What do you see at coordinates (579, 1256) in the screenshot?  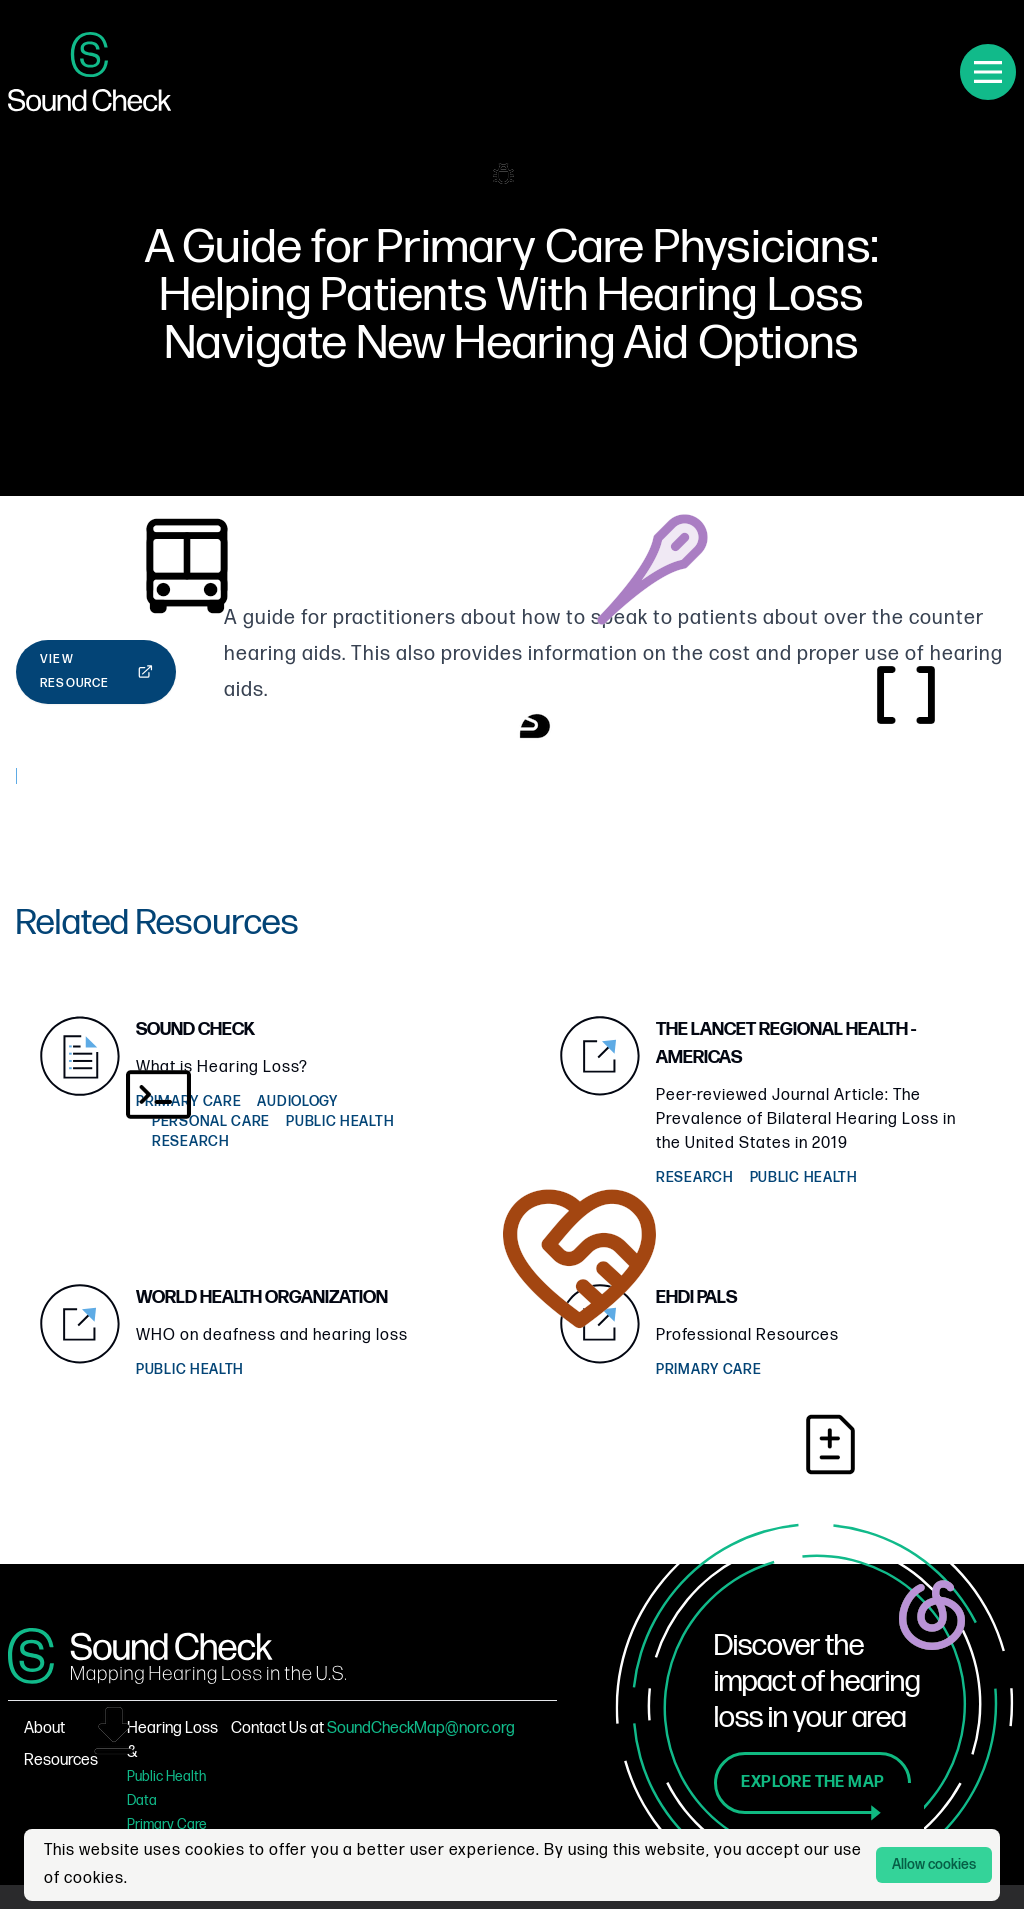 I see `view community code of conduct` at bounding box center [579, 1256].